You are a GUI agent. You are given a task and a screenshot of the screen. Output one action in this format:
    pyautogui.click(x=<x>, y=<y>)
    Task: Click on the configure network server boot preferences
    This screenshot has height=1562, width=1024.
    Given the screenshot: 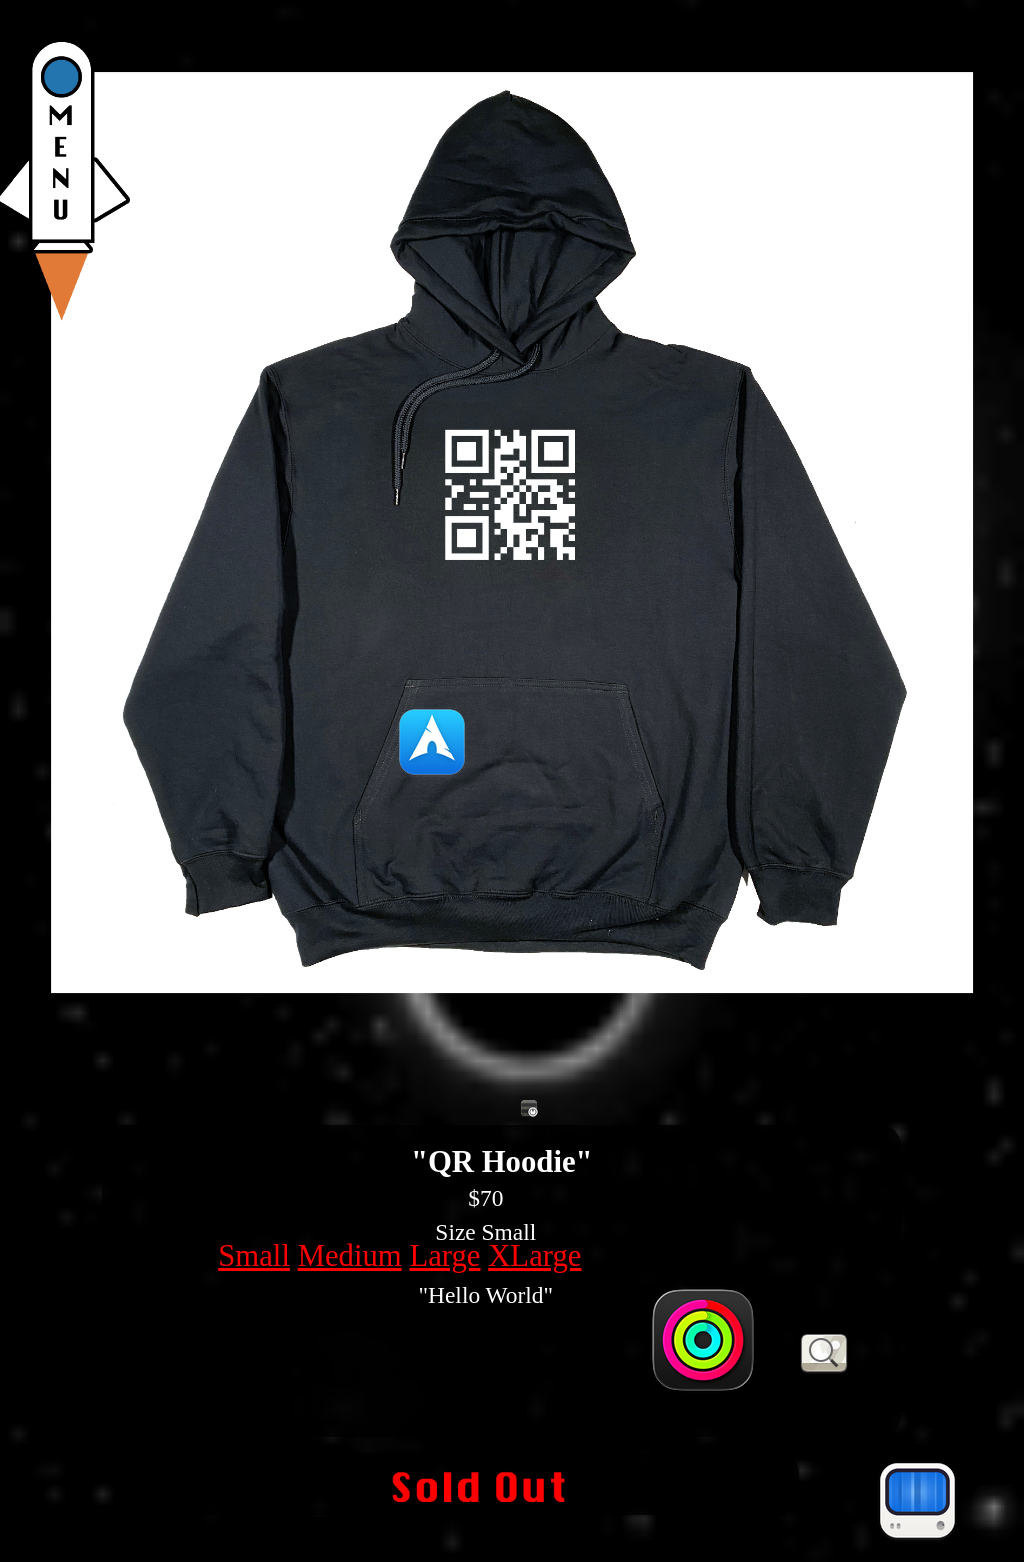 What is the action you would take?
    pyautogui.click(x=529, y=1108)
    